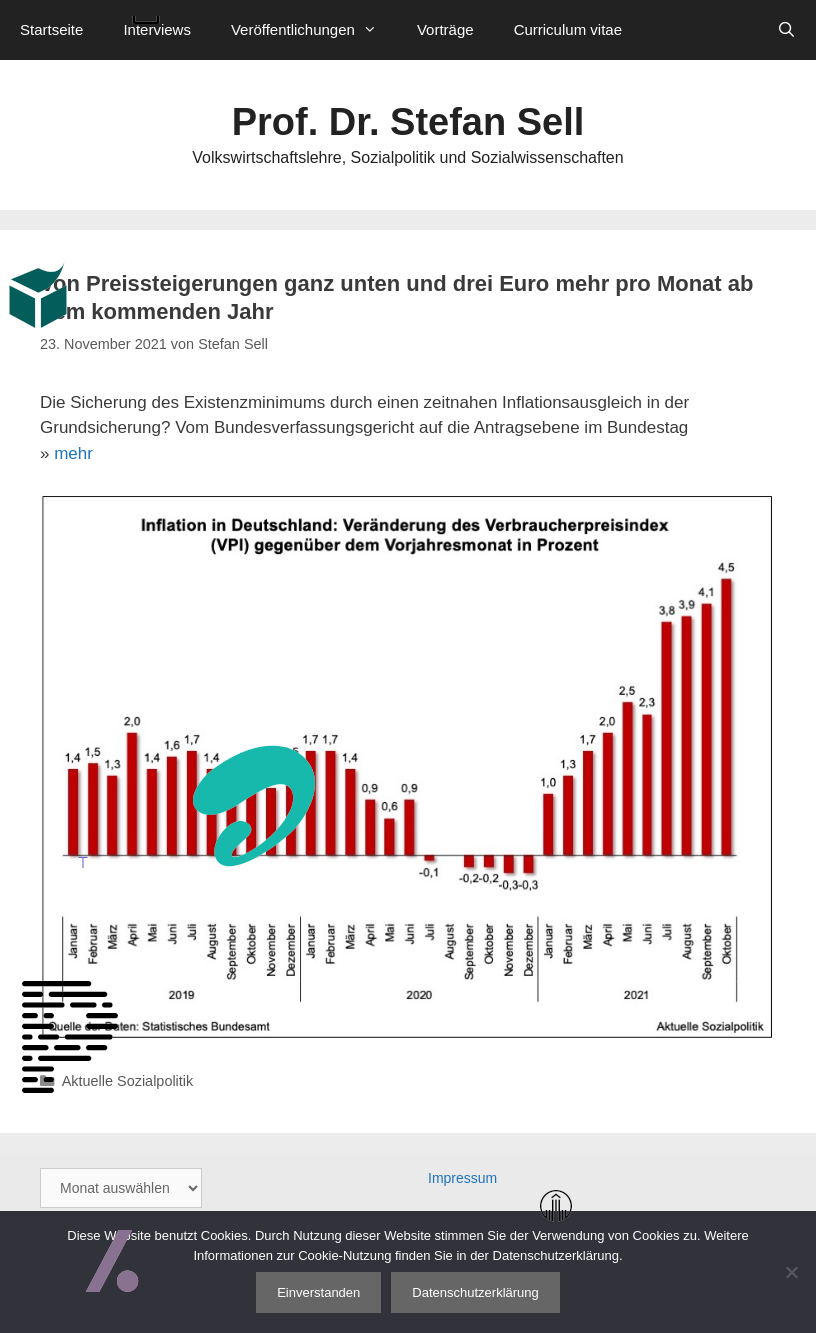 The image size is (816, 1333). Describe the element at coordinates (38, 295) in the screenshot. I see `semantic web technology or linked data services` at that location.